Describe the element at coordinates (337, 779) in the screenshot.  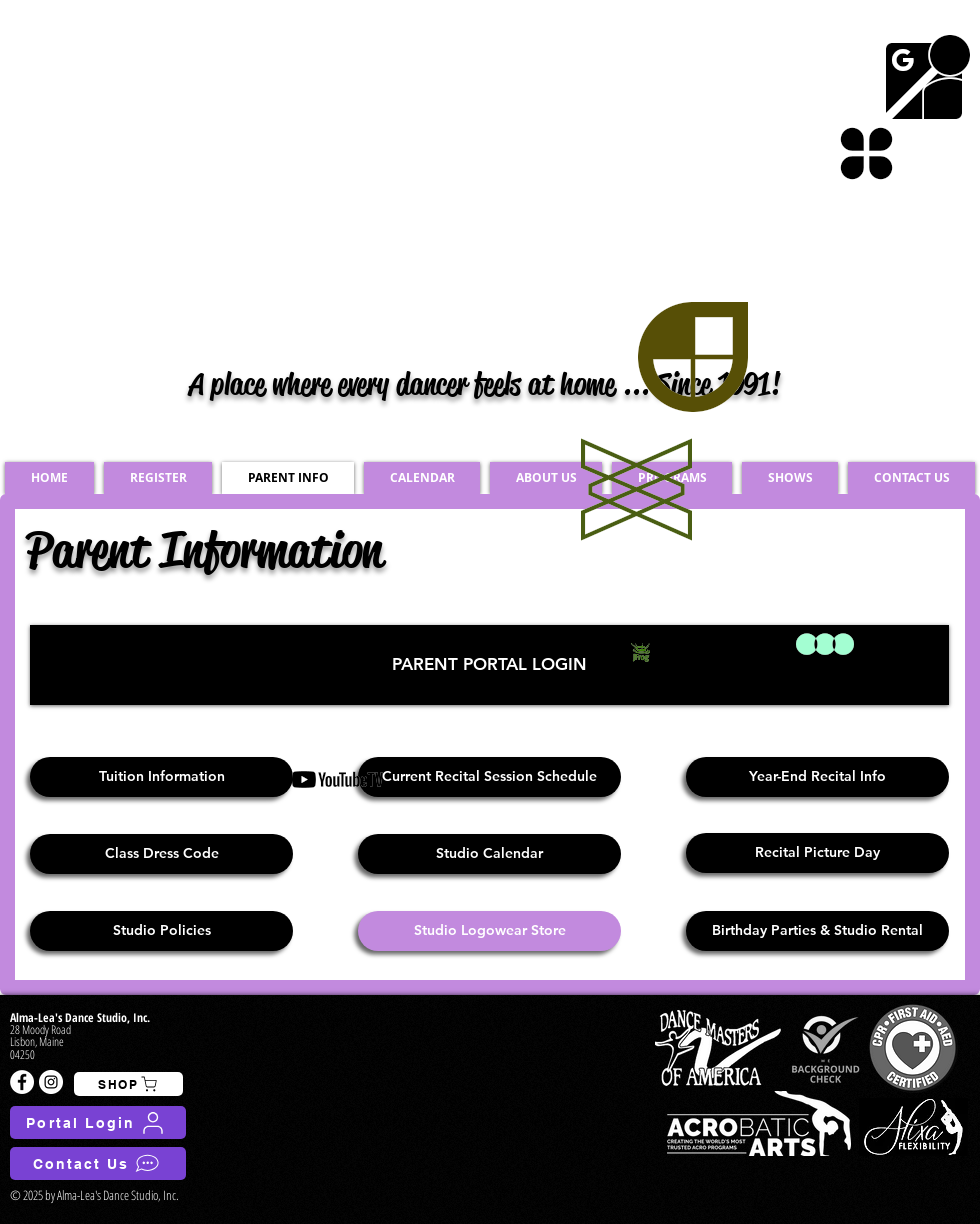
I see `open YouTube TV app` at that location.